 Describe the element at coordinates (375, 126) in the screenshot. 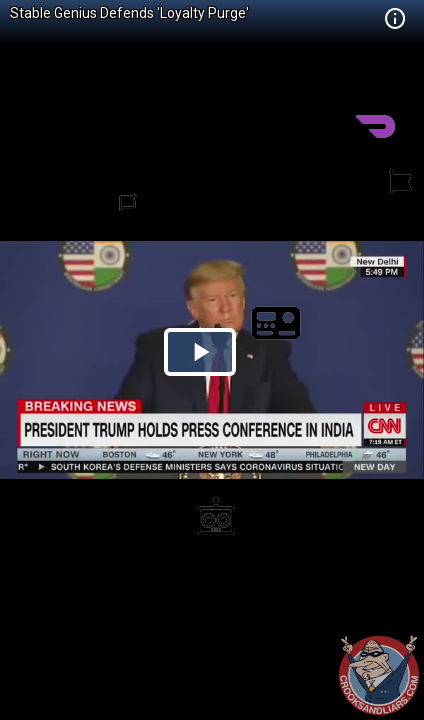

I see `open the DoorDash app` at that location.